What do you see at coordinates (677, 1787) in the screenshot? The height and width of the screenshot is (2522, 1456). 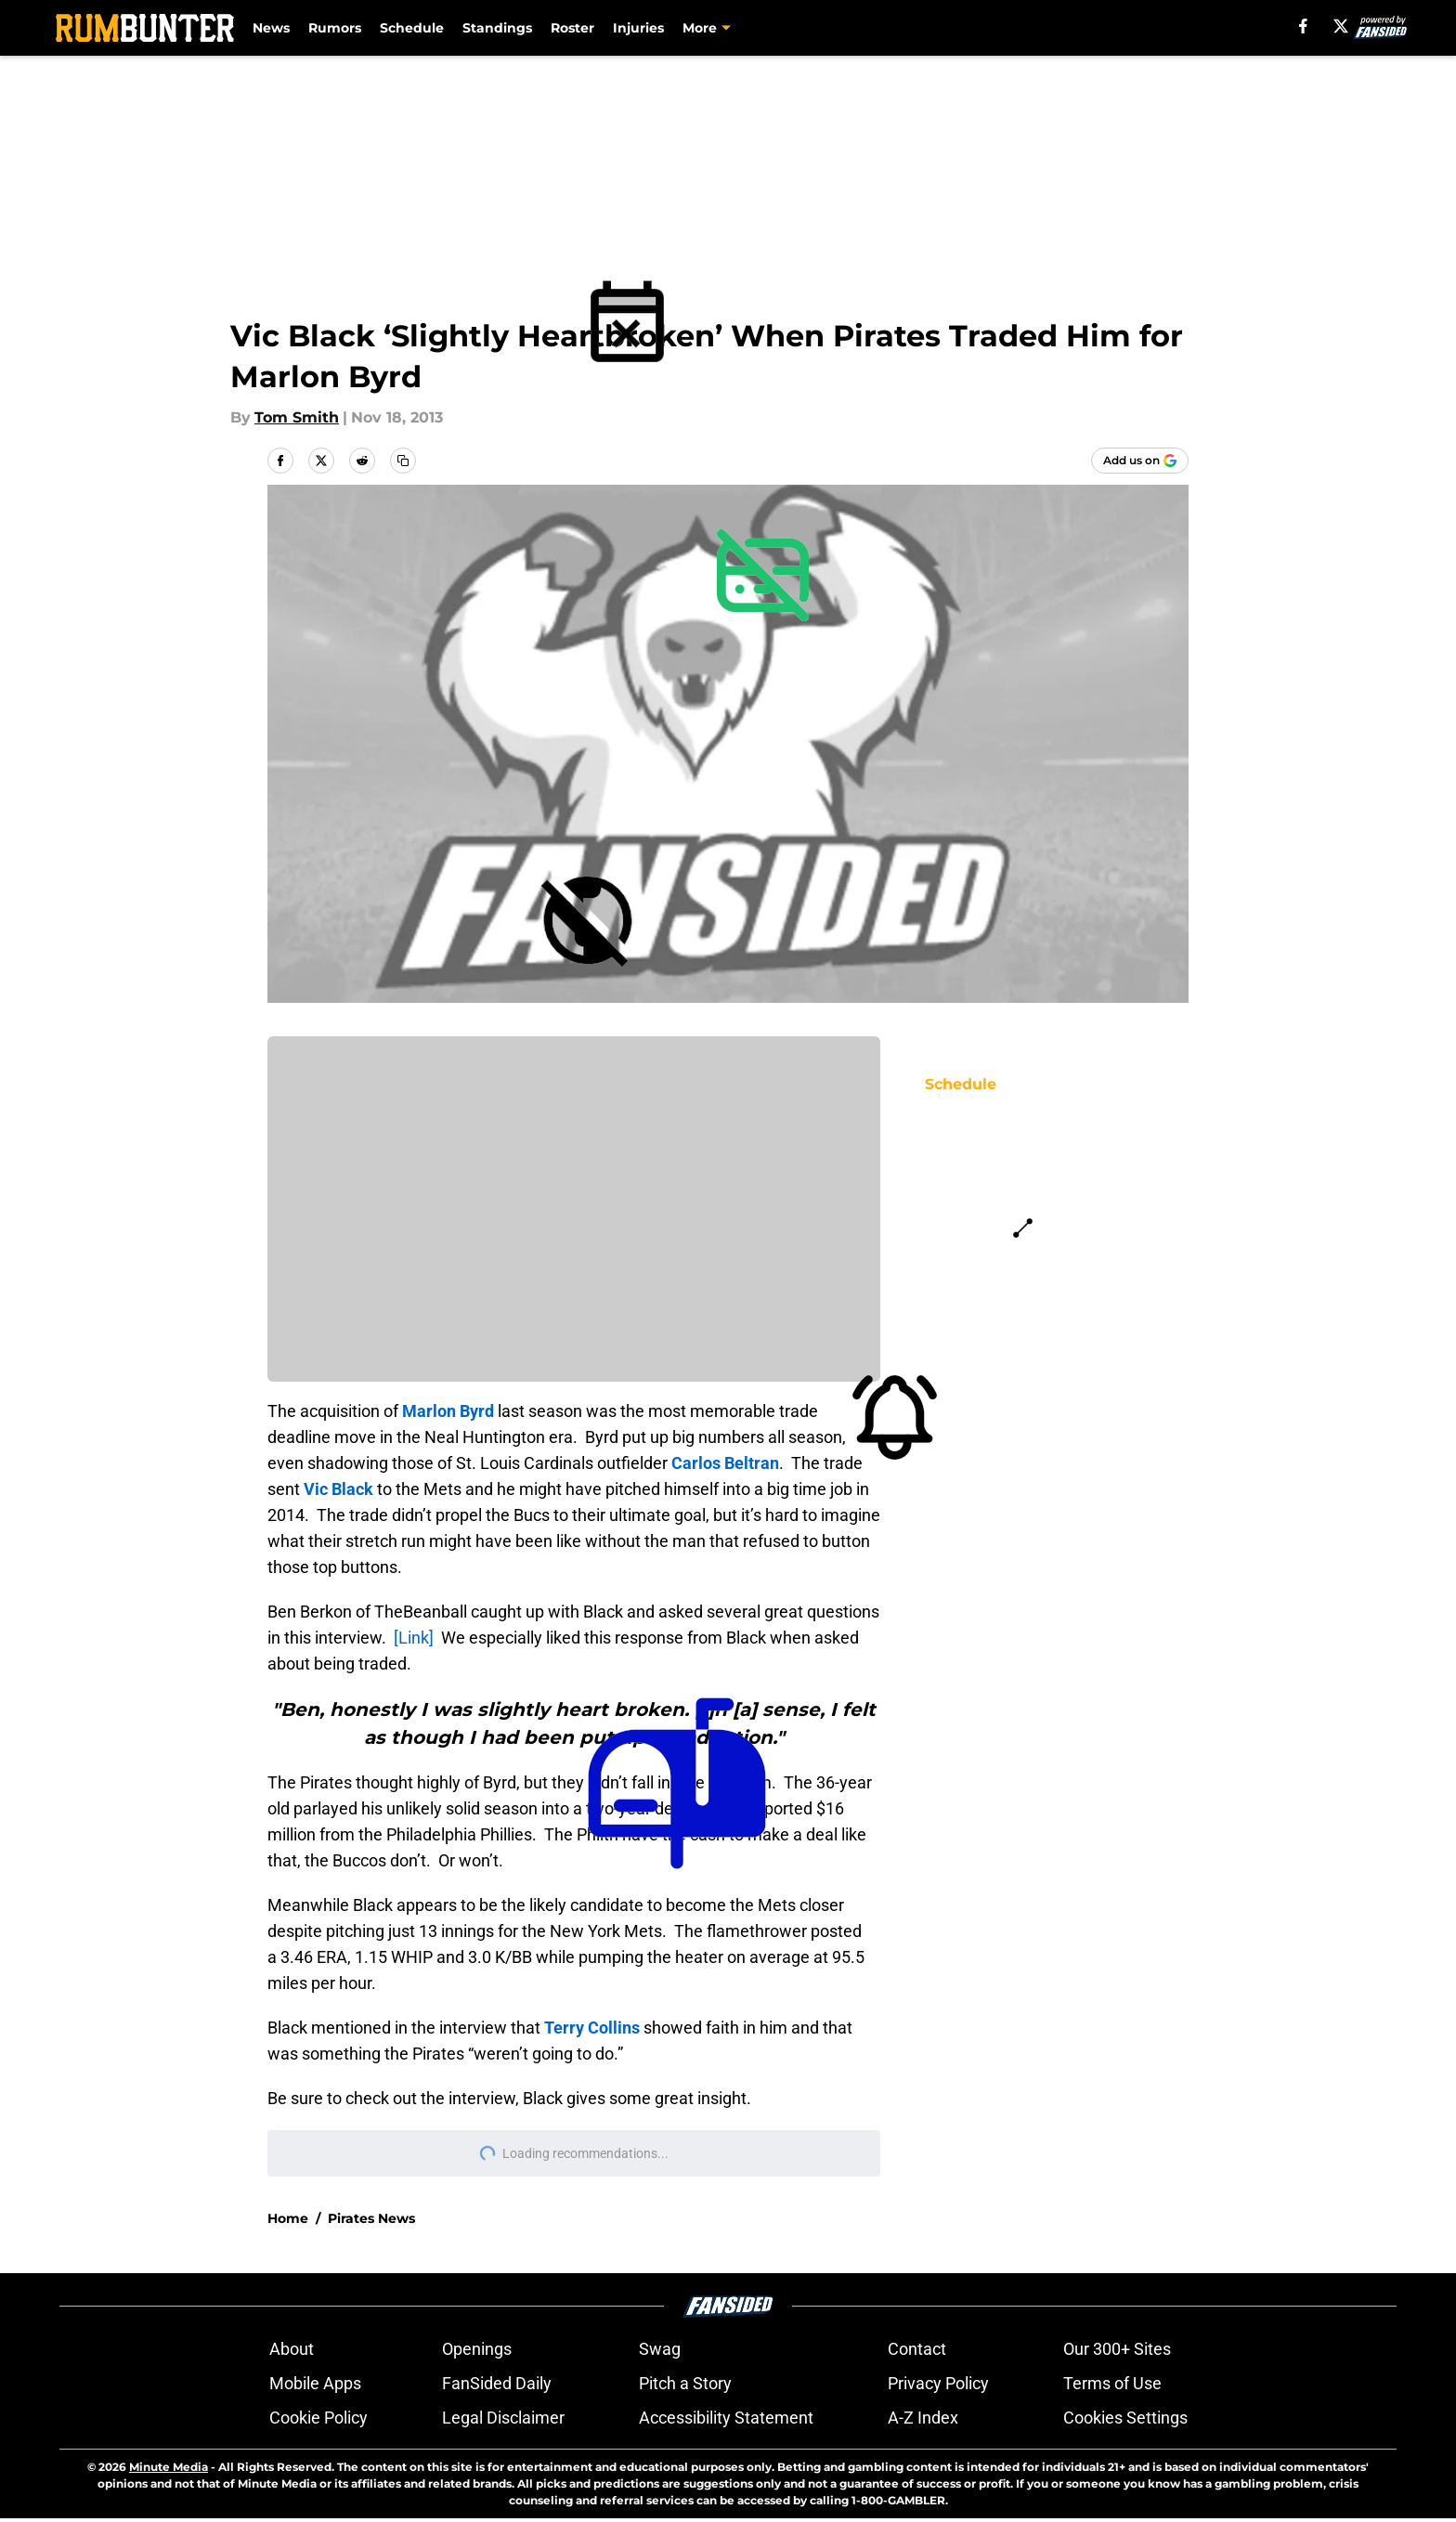 I see `access your mailbox or inbox` at bounding box center [677, 1787].